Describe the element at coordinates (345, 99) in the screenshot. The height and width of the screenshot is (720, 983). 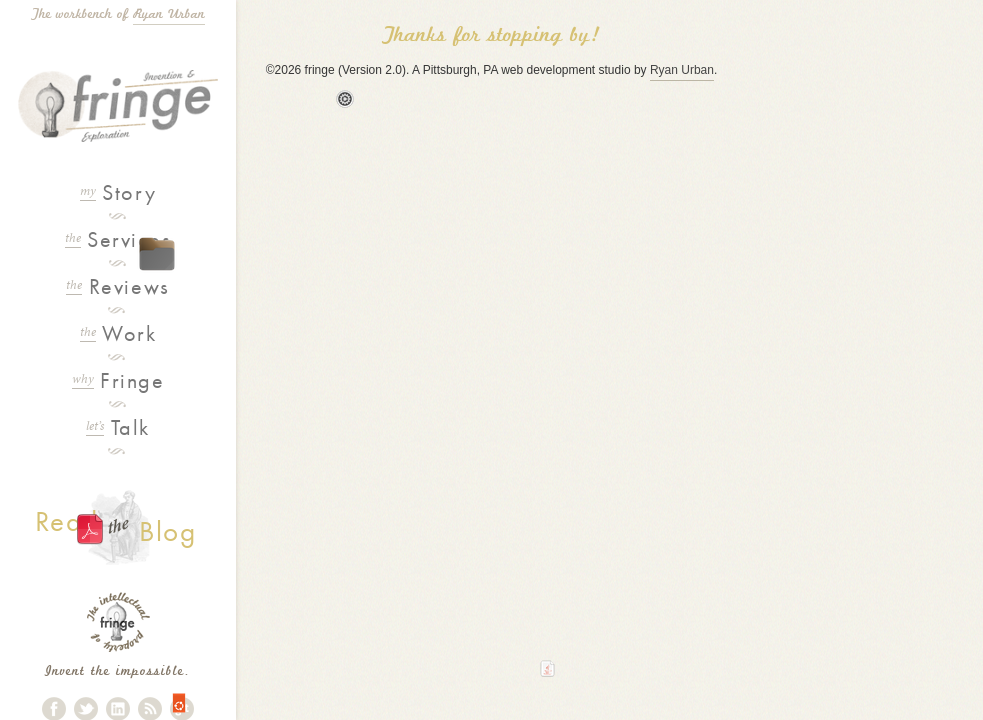
I see `view or edit file properties` at that location.